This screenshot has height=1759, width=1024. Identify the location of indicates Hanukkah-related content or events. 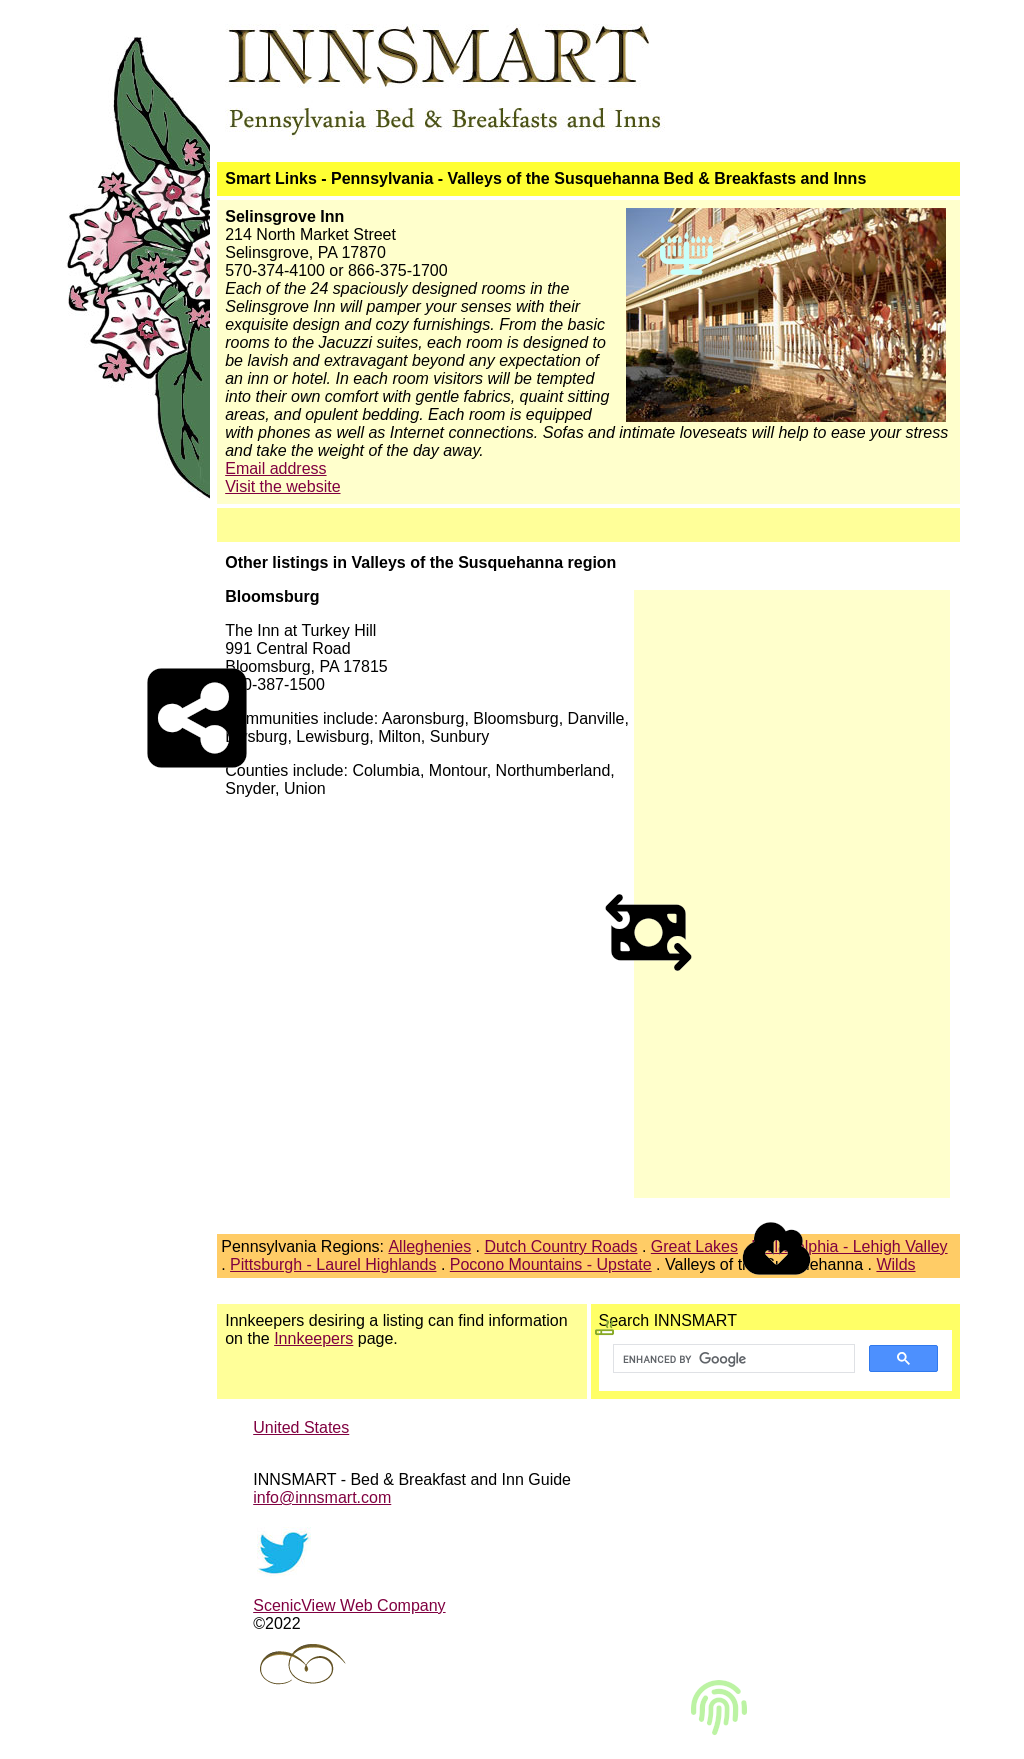
(686, 253).